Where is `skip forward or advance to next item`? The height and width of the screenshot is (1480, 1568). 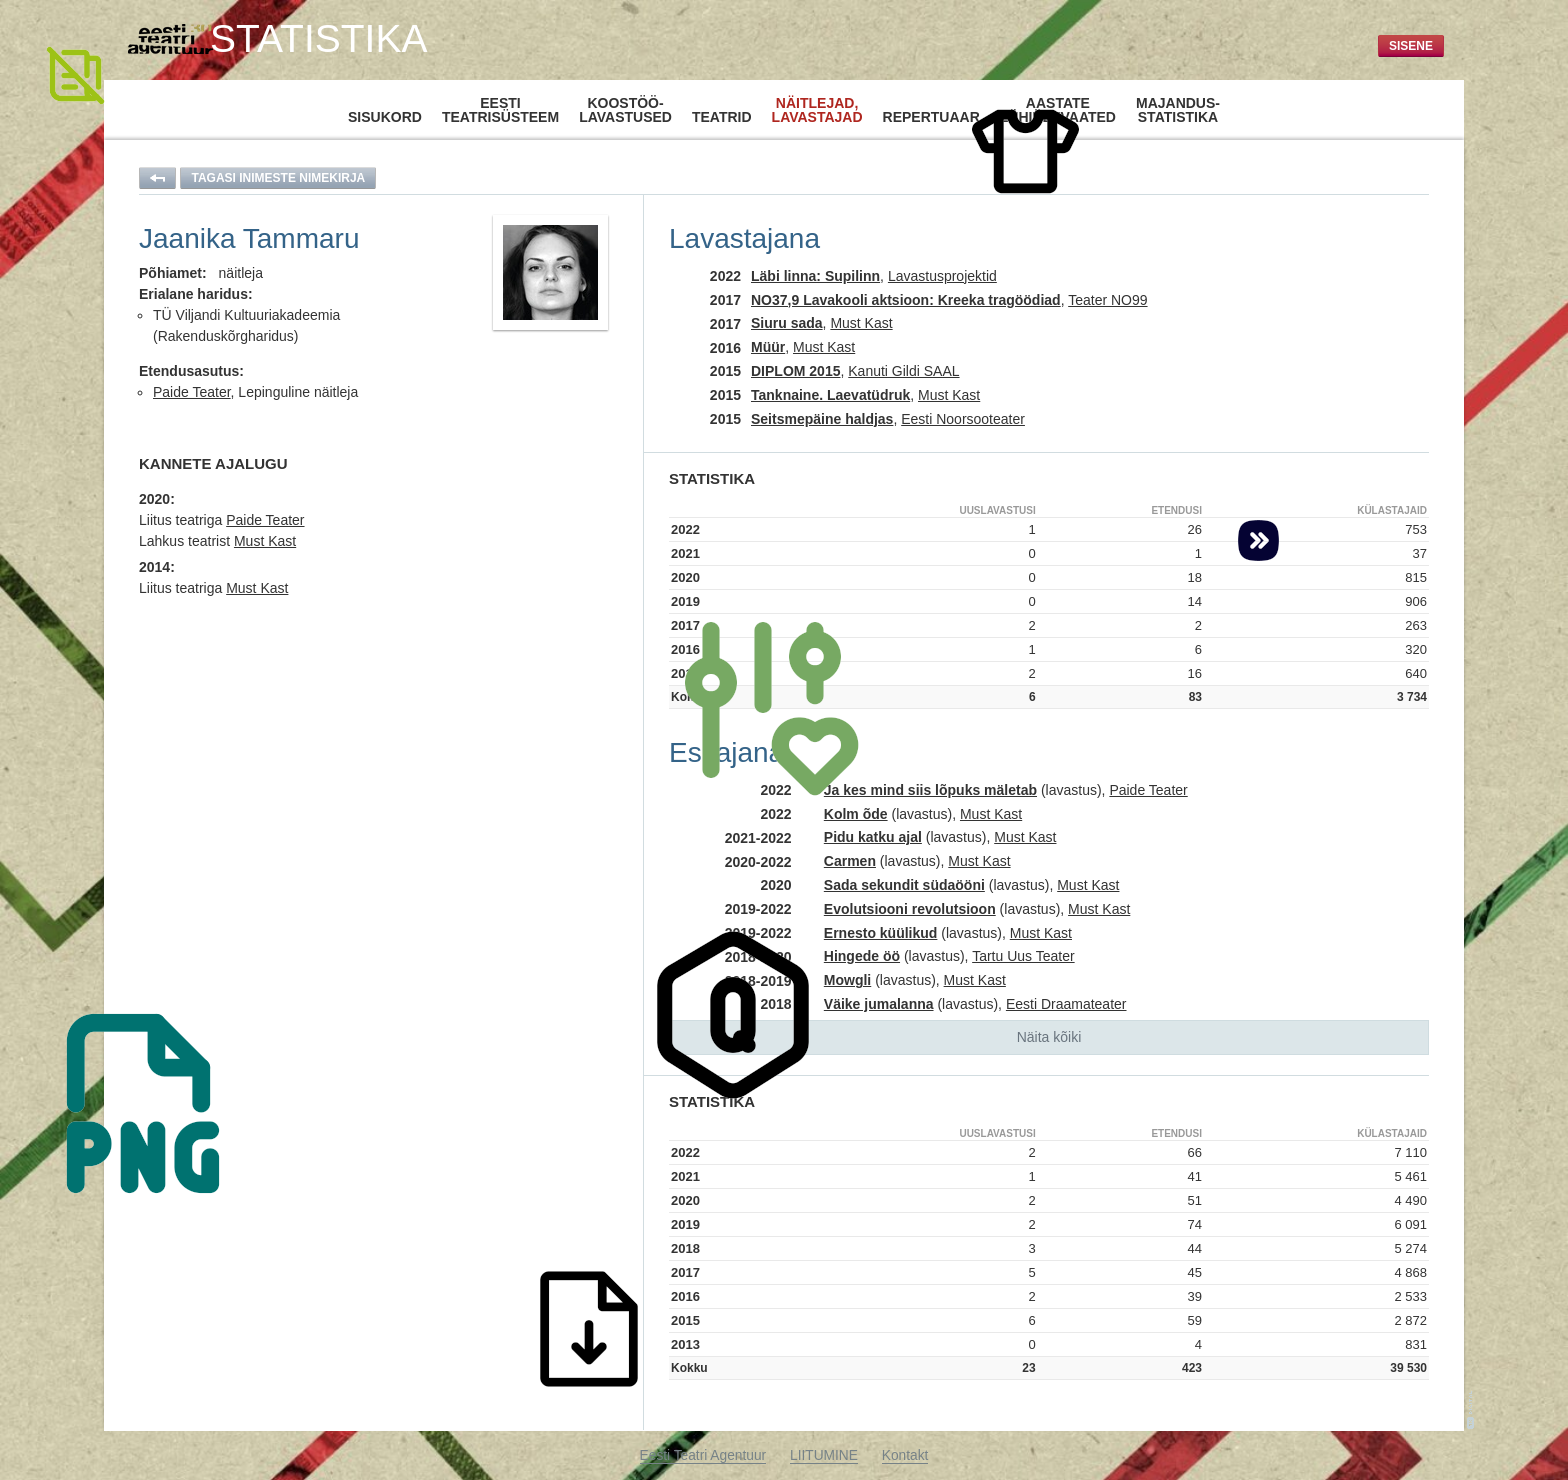 skip forward or advance to next item is located at coordinates (1258, 540).